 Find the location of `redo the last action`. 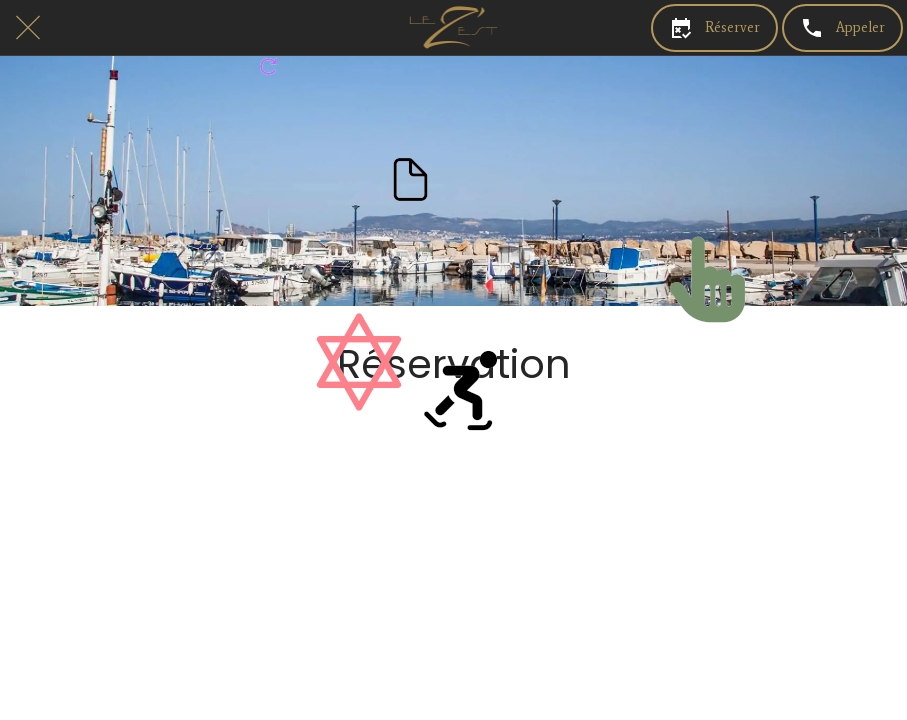

redo the last action is located at coordinates (268, 66).